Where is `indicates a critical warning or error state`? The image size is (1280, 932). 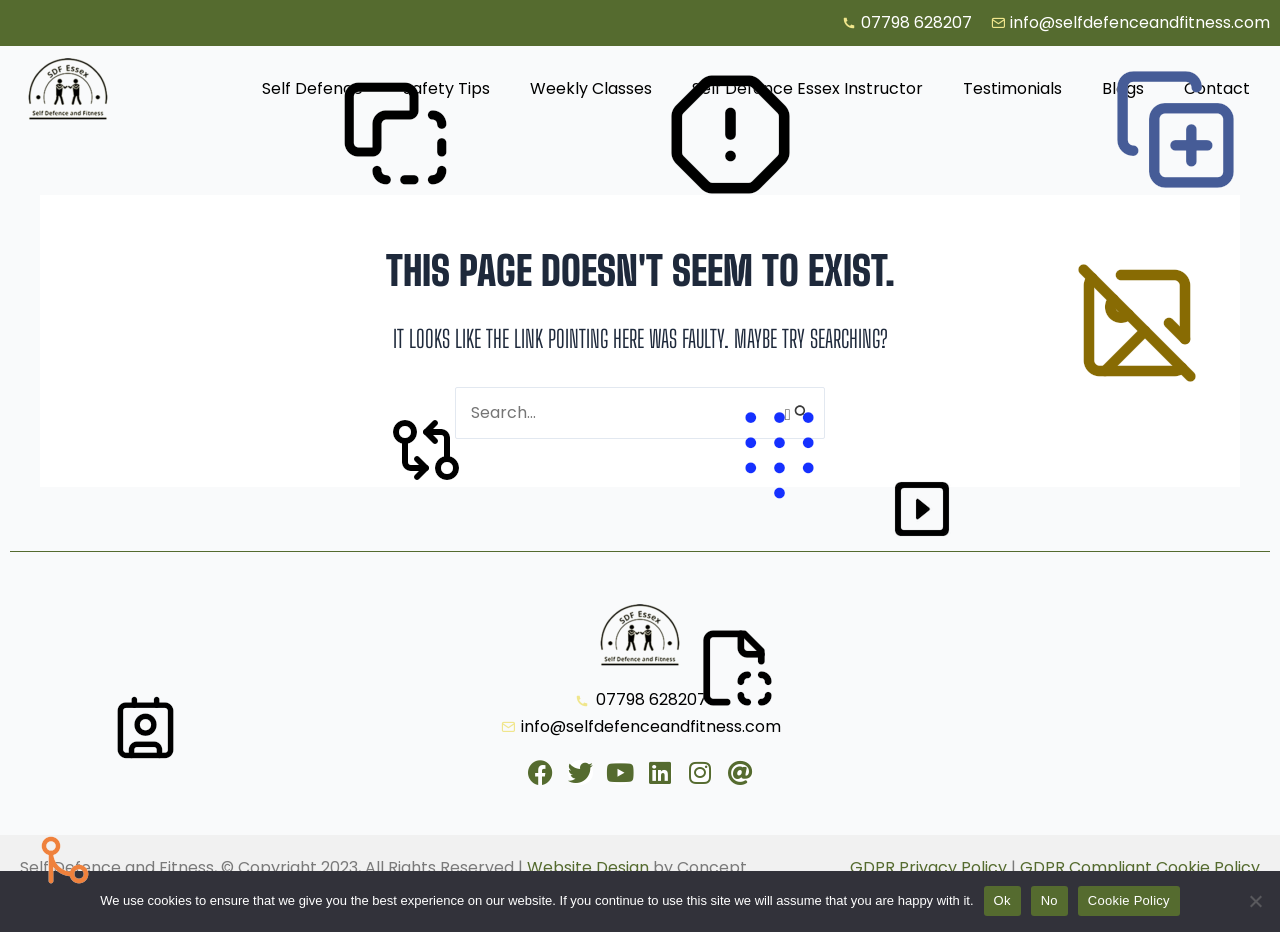
indicates a critical warning or error state is located at coordinates (730, 134).